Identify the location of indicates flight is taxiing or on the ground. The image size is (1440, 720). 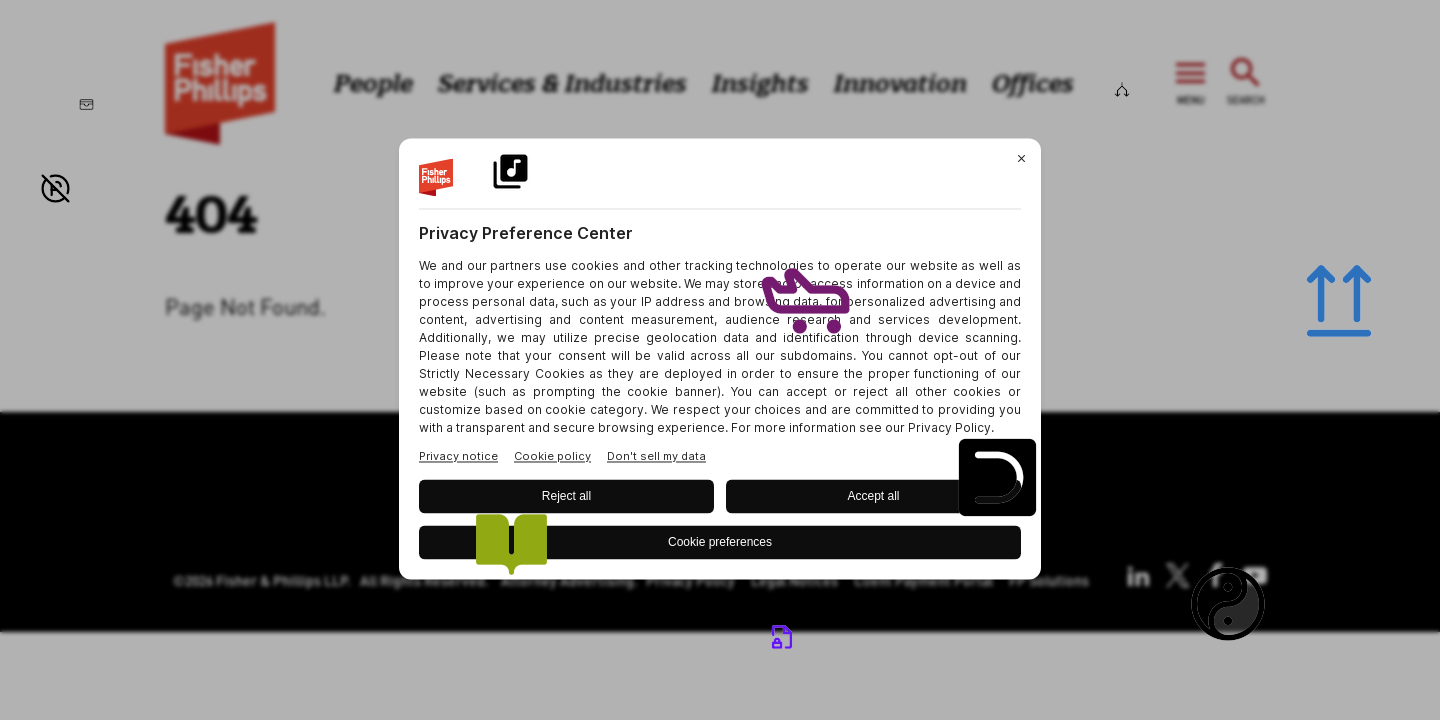
(805, 299).